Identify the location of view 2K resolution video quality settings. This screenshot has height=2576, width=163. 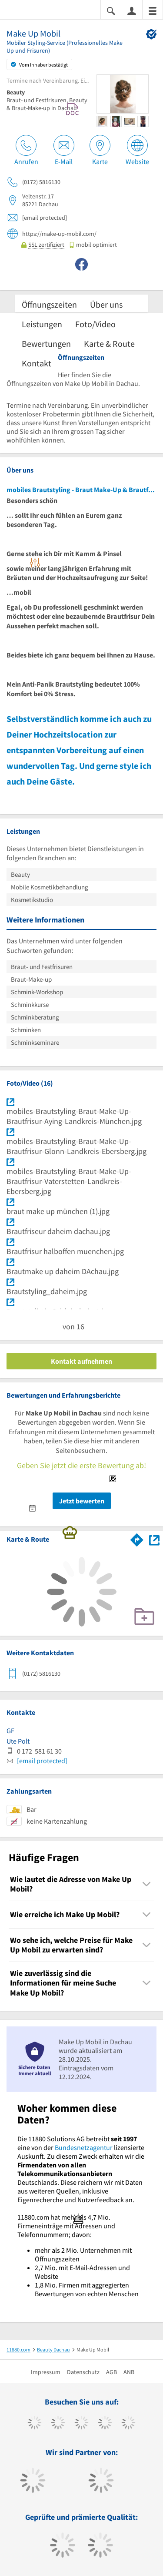
(113, 1479).